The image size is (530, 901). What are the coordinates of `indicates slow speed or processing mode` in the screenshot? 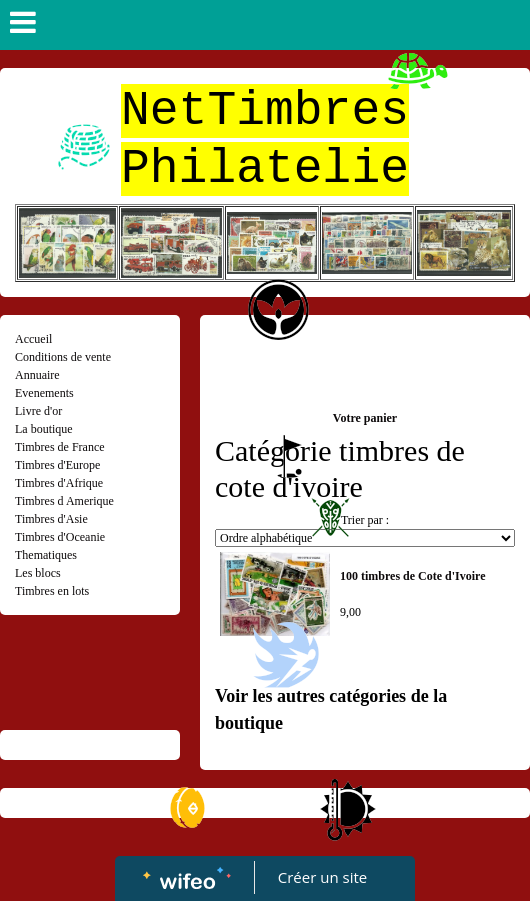 It's located at (418, 71).